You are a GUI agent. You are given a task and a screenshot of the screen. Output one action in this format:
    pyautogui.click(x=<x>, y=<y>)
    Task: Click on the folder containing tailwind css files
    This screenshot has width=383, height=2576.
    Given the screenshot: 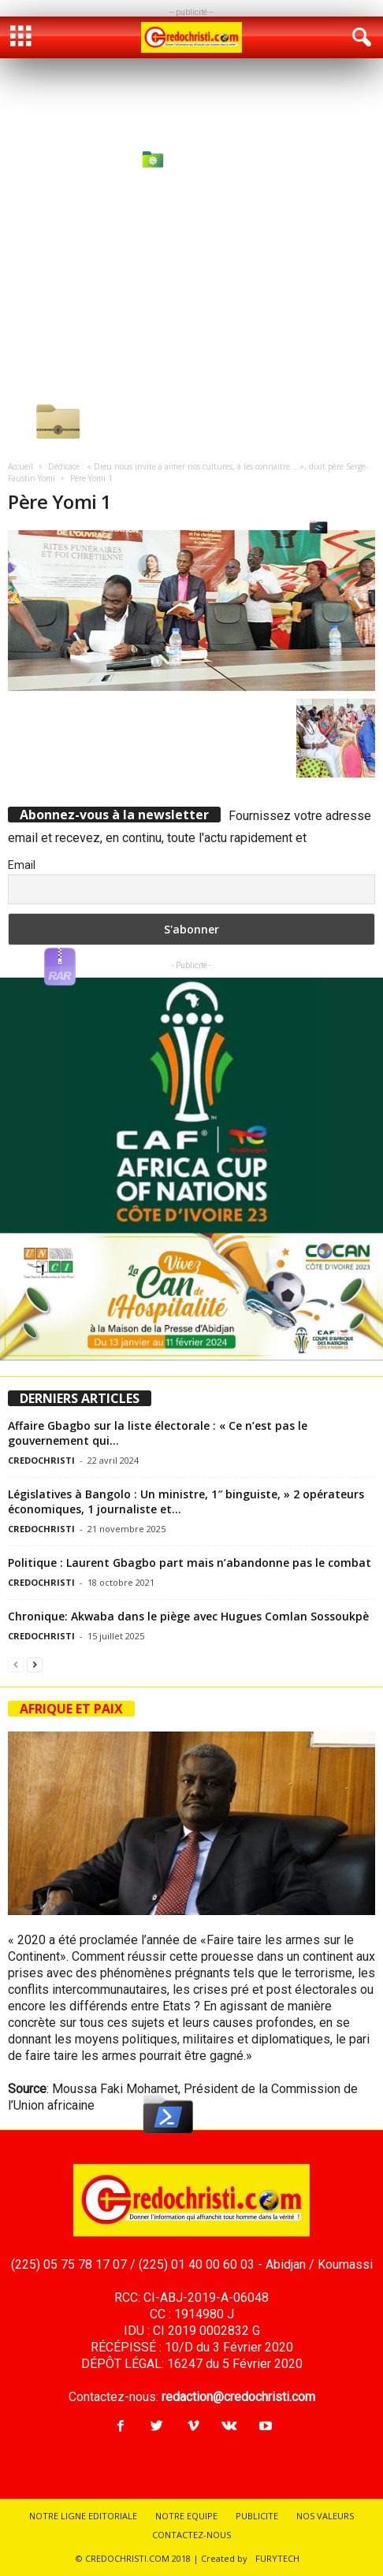 What is the action you would take?
    pyautogui.click(x=318, y=527)
    